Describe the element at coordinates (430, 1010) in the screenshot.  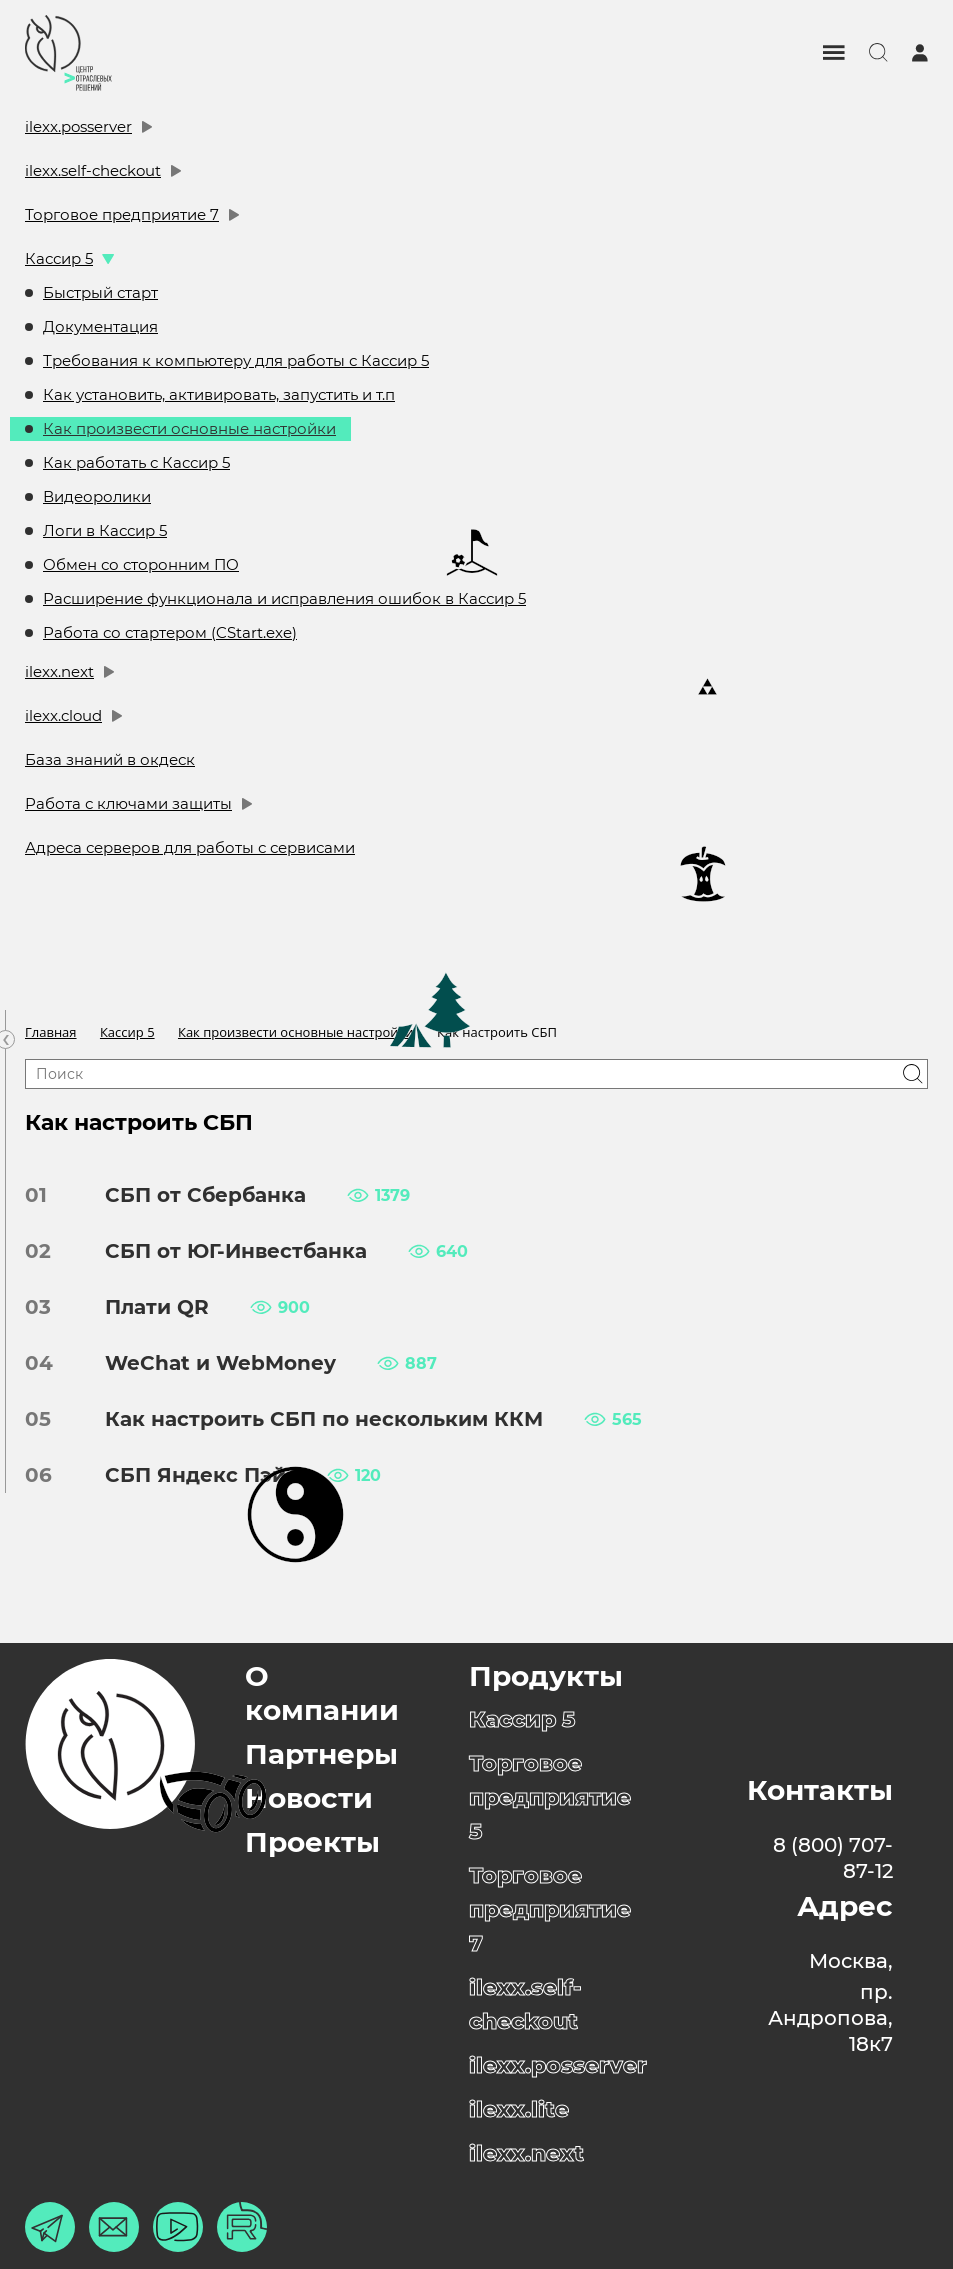
I see `set up camp in a forest area` at that location.